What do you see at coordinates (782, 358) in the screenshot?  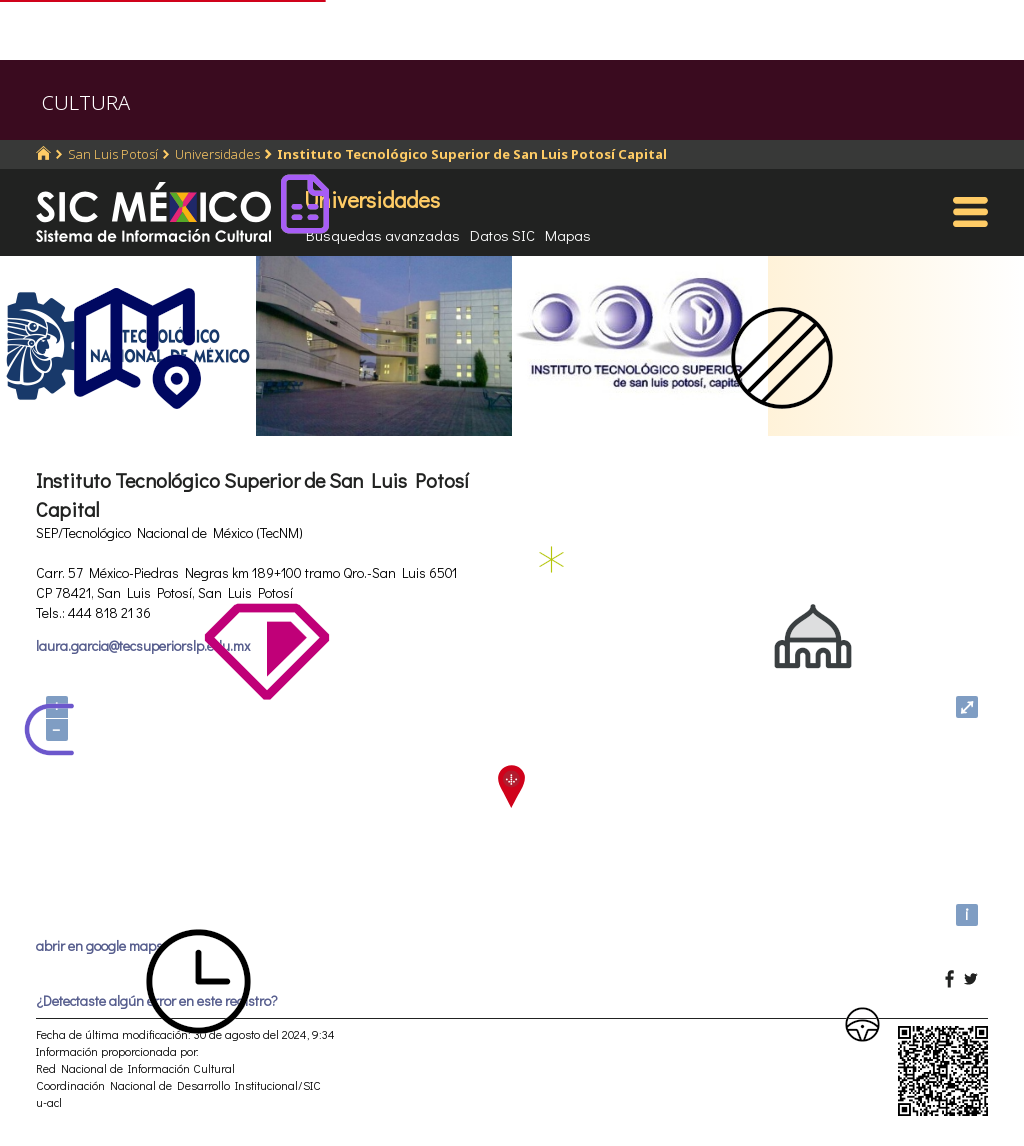 I see `access boules or pétanque game` at bounding box center [782, 358].